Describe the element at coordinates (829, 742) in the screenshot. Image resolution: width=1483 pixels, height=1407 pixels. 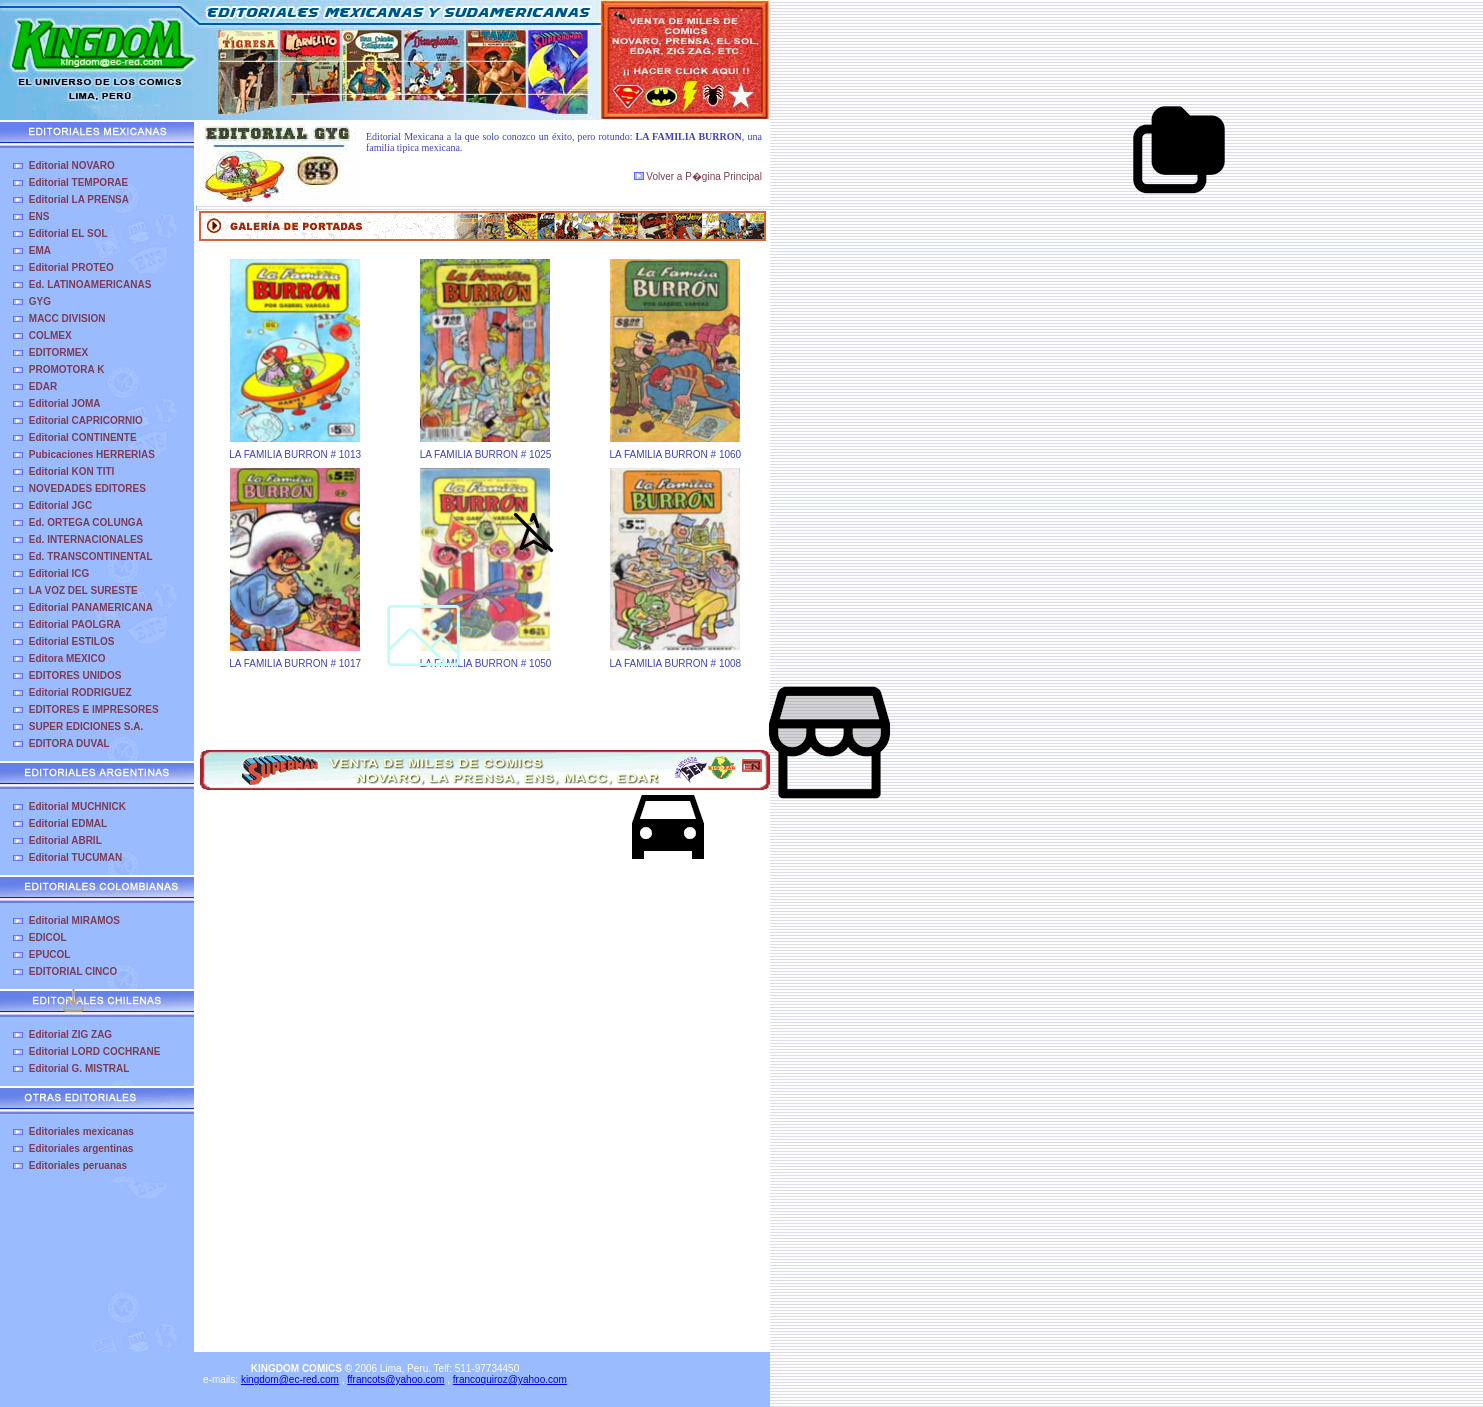
I see `access the online store or marketplace` at that location.